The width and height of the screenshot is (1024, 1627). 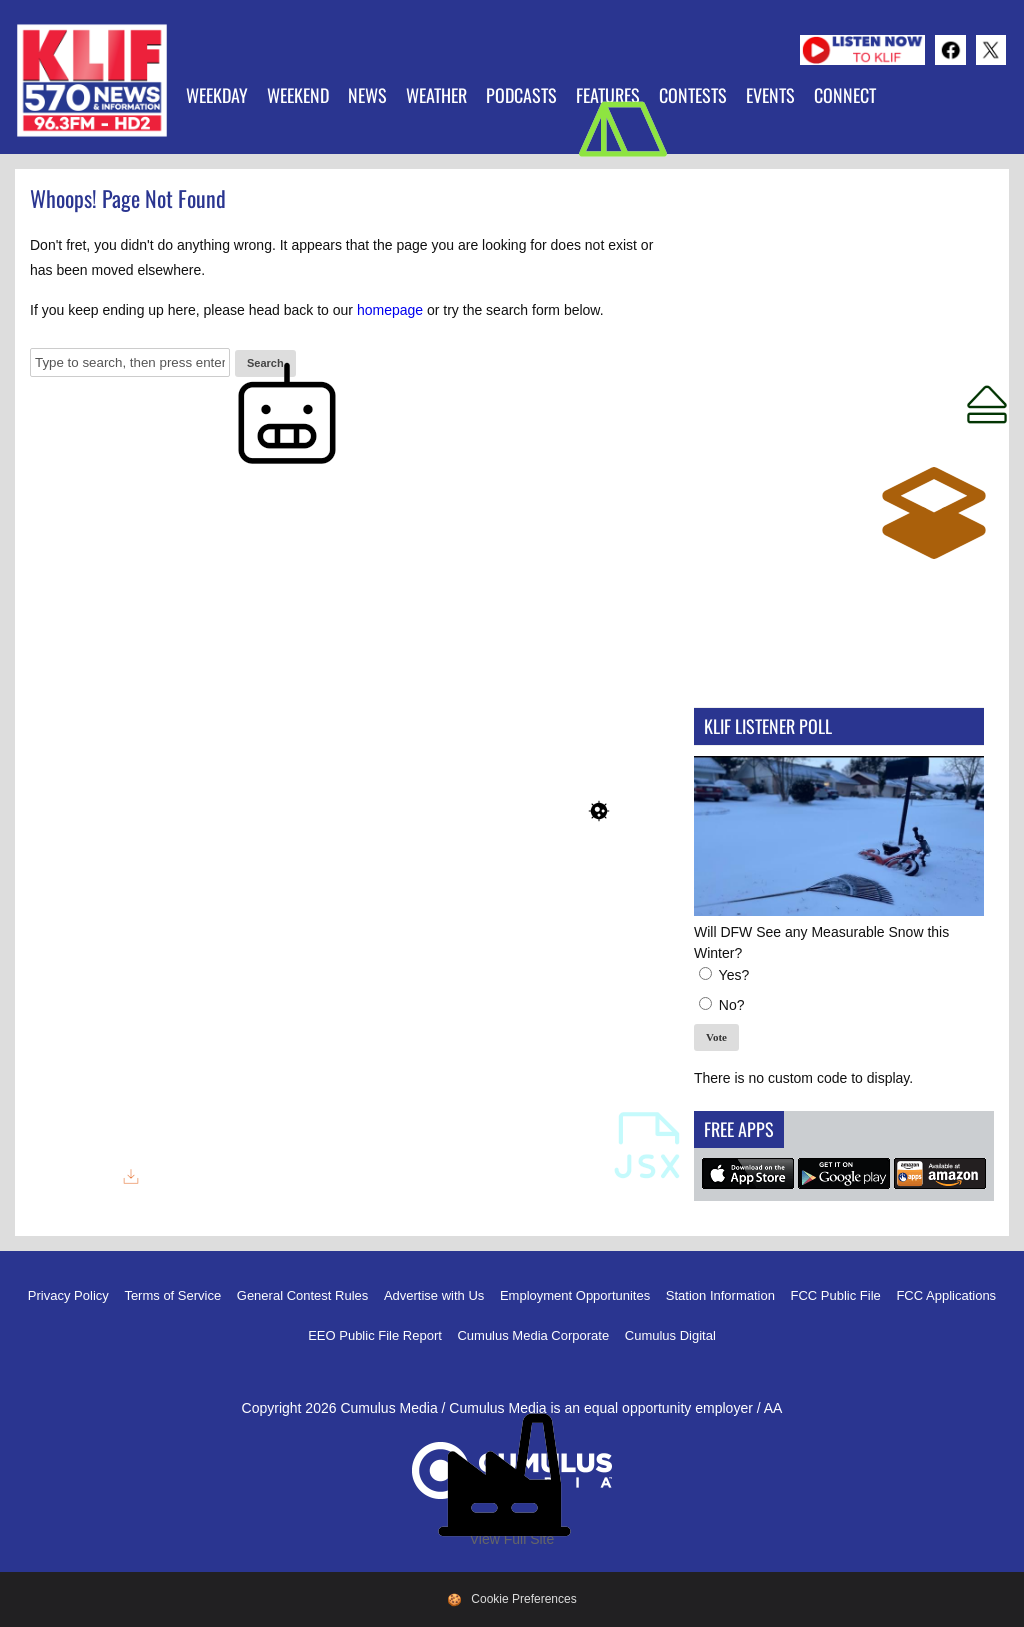 I want to click on view camping or outdoor locations, so click(x=623, y=132).